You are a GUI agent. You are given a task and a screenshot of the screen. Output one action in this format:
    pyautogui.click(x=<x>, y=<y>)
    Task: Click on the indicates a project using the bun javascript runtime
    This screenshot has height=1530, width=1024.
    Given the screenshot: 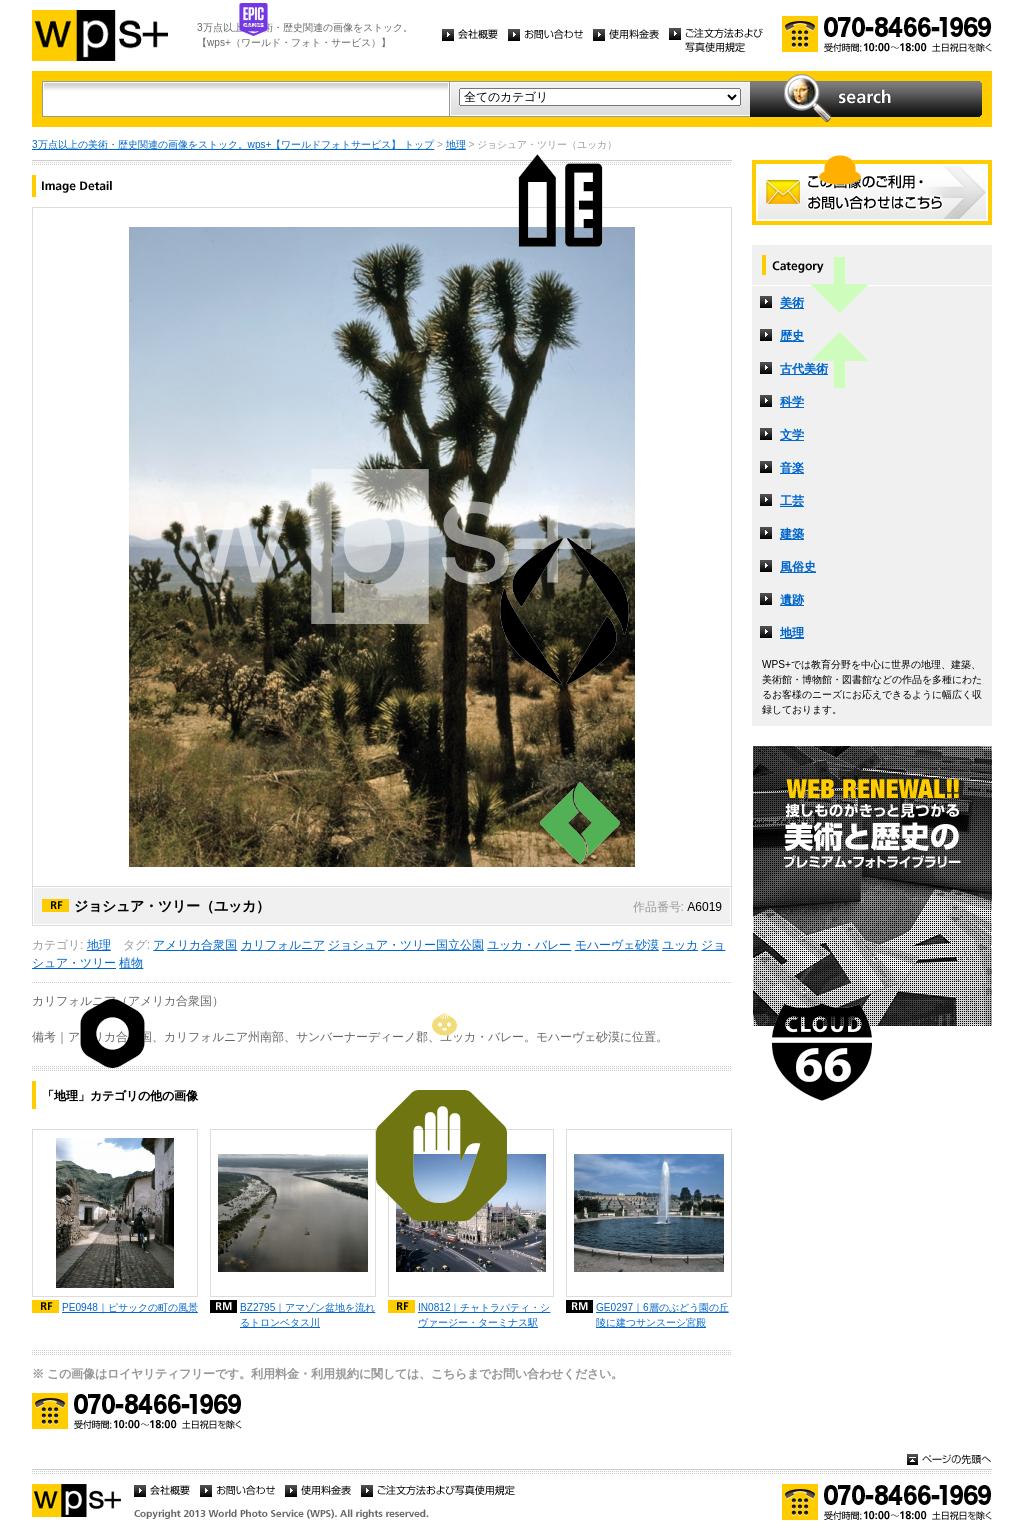 What is the action you would take?
    pyautogui.click(x=444, y=1024)
    